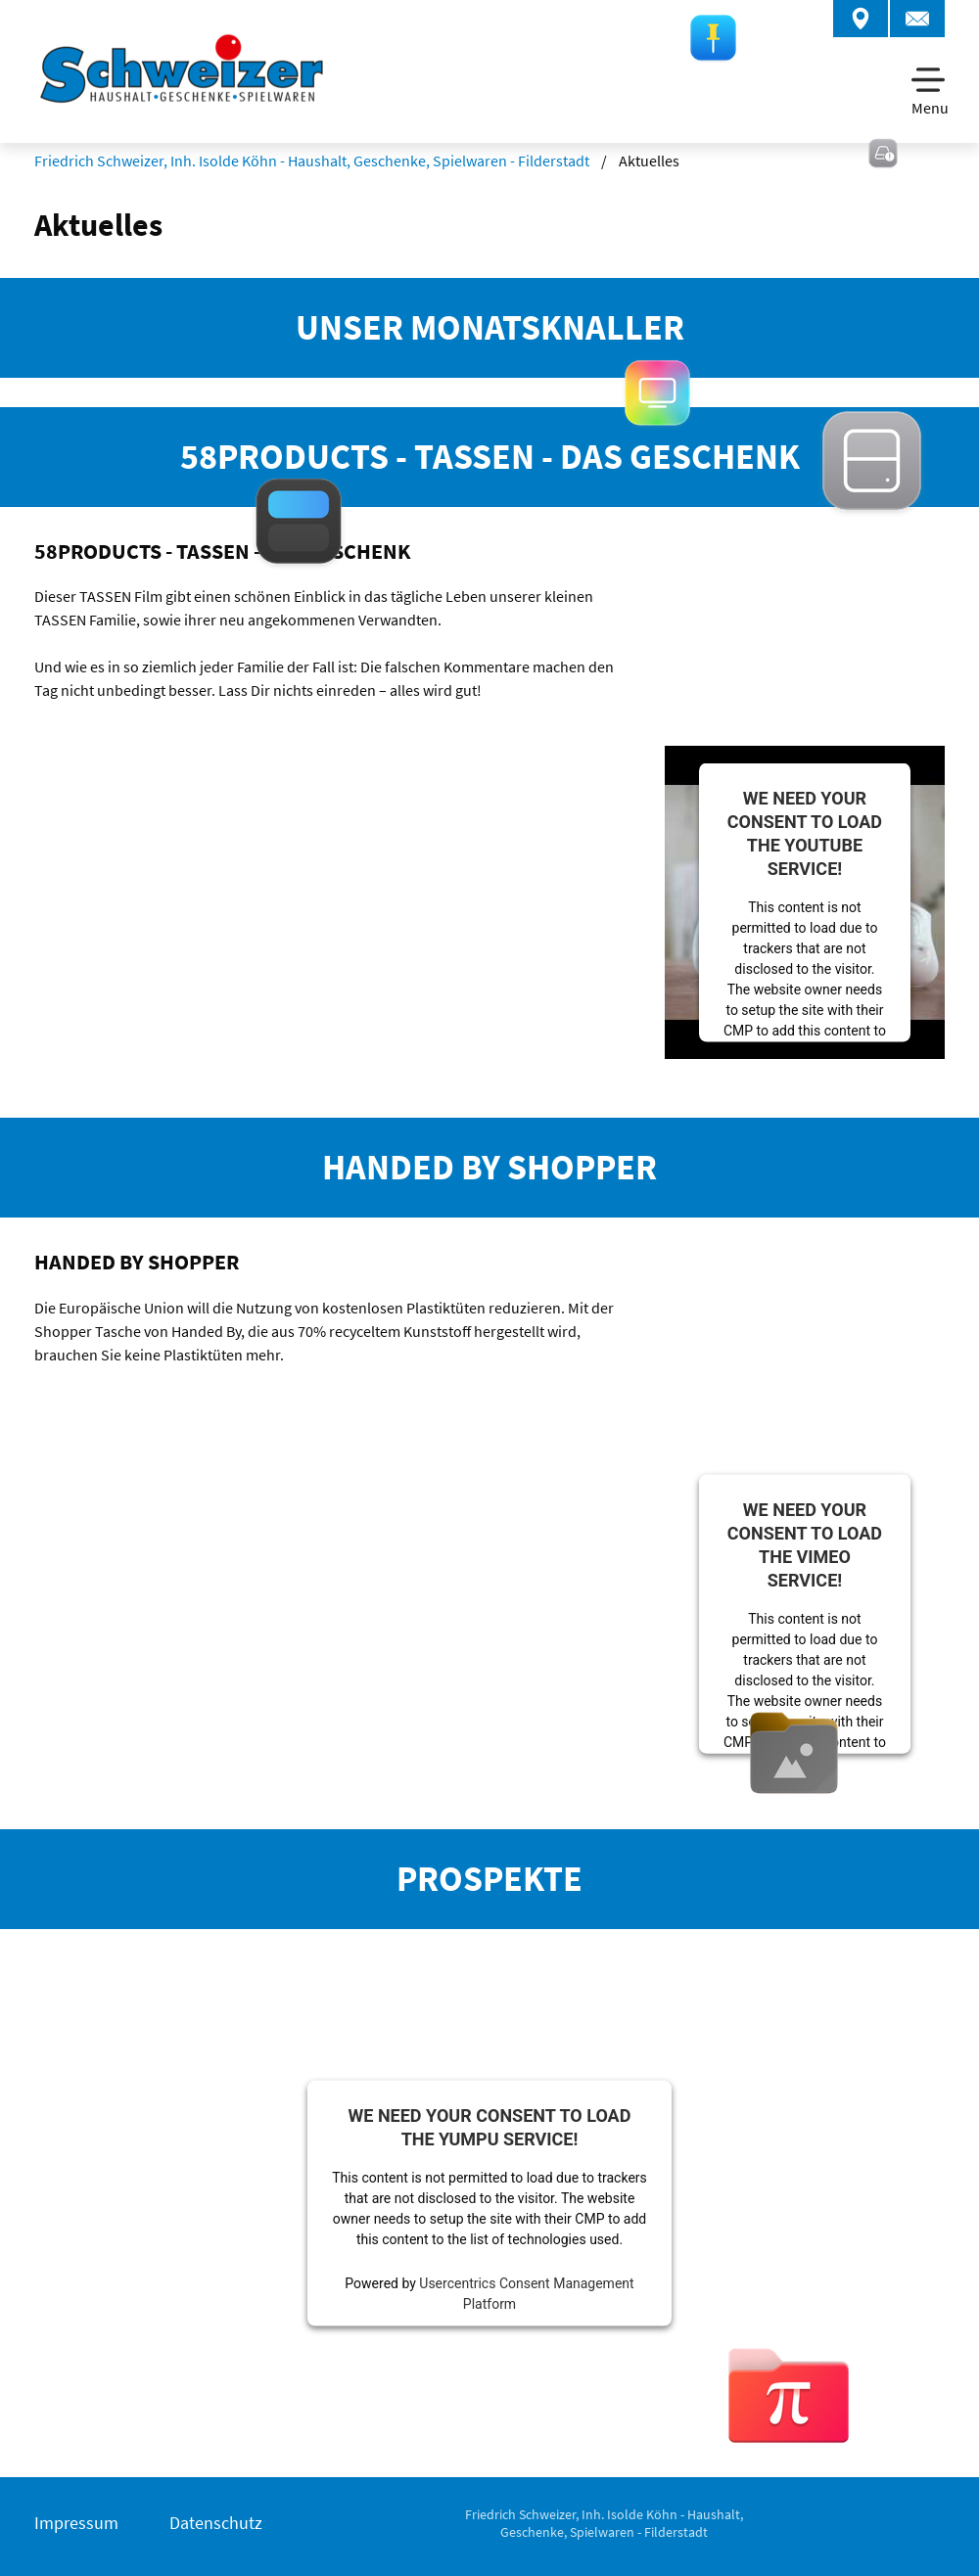  I want to click on access scanner device preferences, so click(871, 462).